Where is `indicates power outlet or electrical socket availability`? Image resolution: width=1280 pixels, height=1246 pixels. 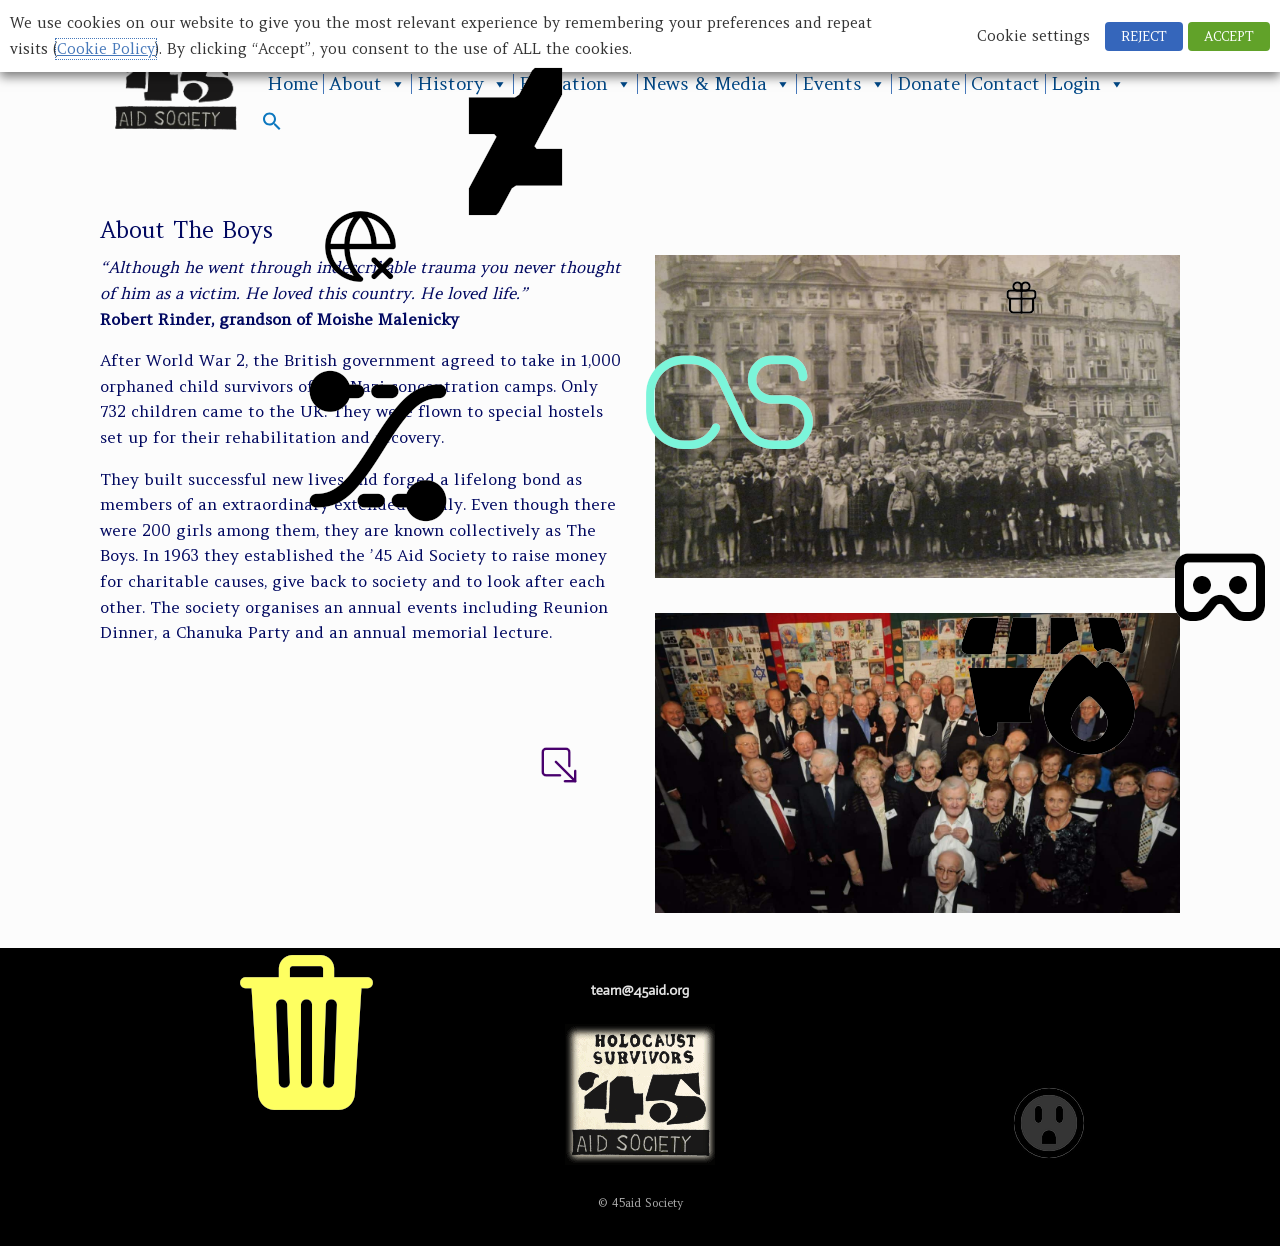 indicates power outlet or electrical socket availability is located at coordinates (1049, 1123).